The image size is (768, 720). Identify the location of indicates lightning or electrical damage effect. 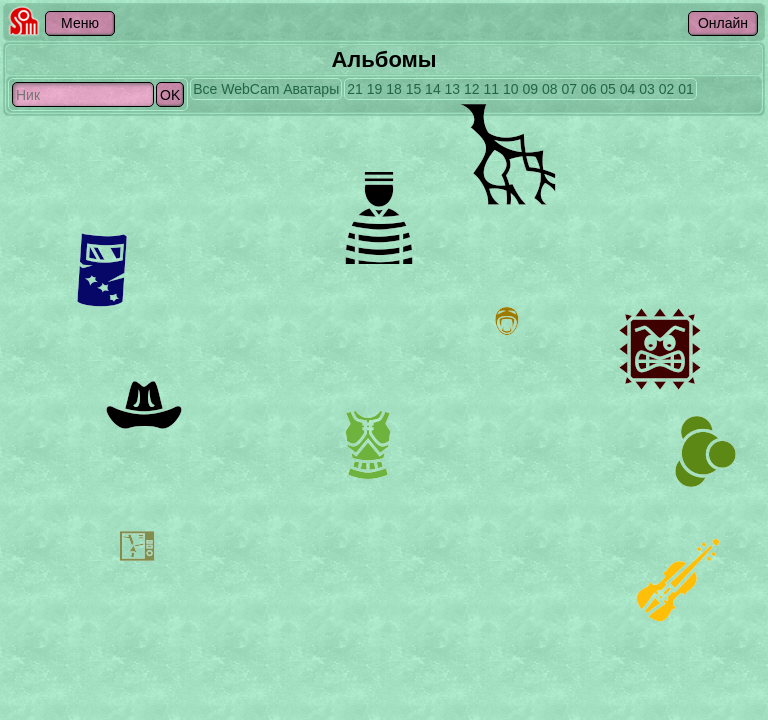
(505, 155).